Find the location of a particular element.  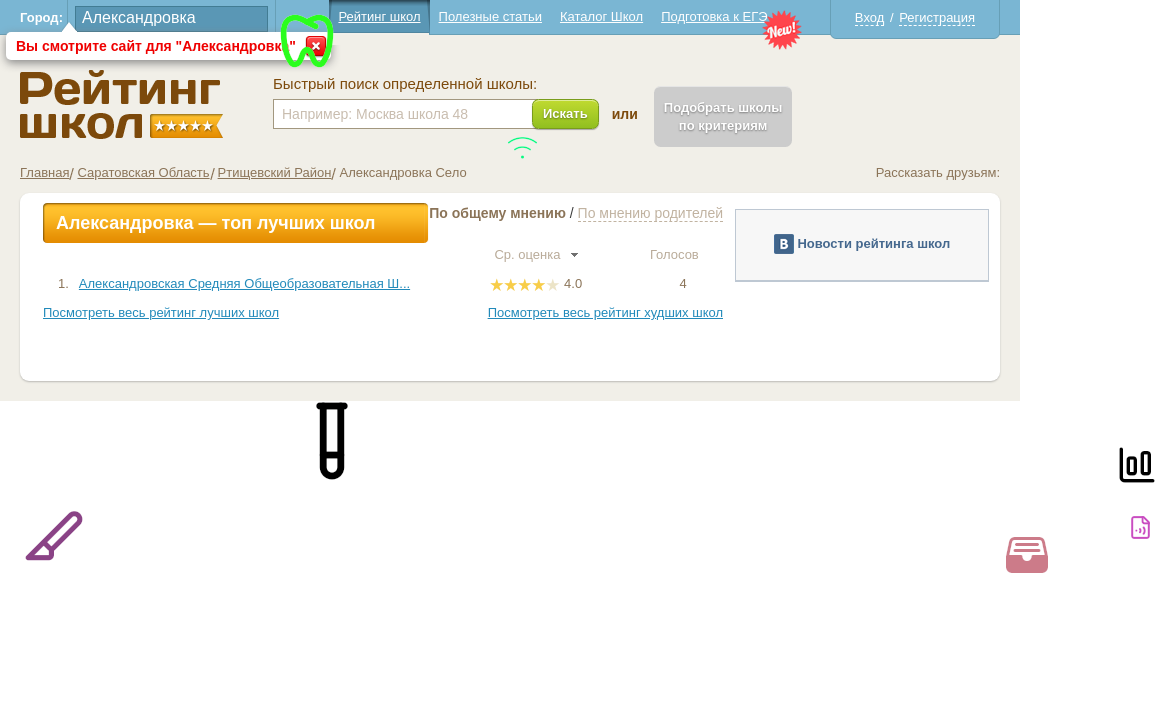

indicates moderate wifi signal strength is located at coordinates (522, 142).